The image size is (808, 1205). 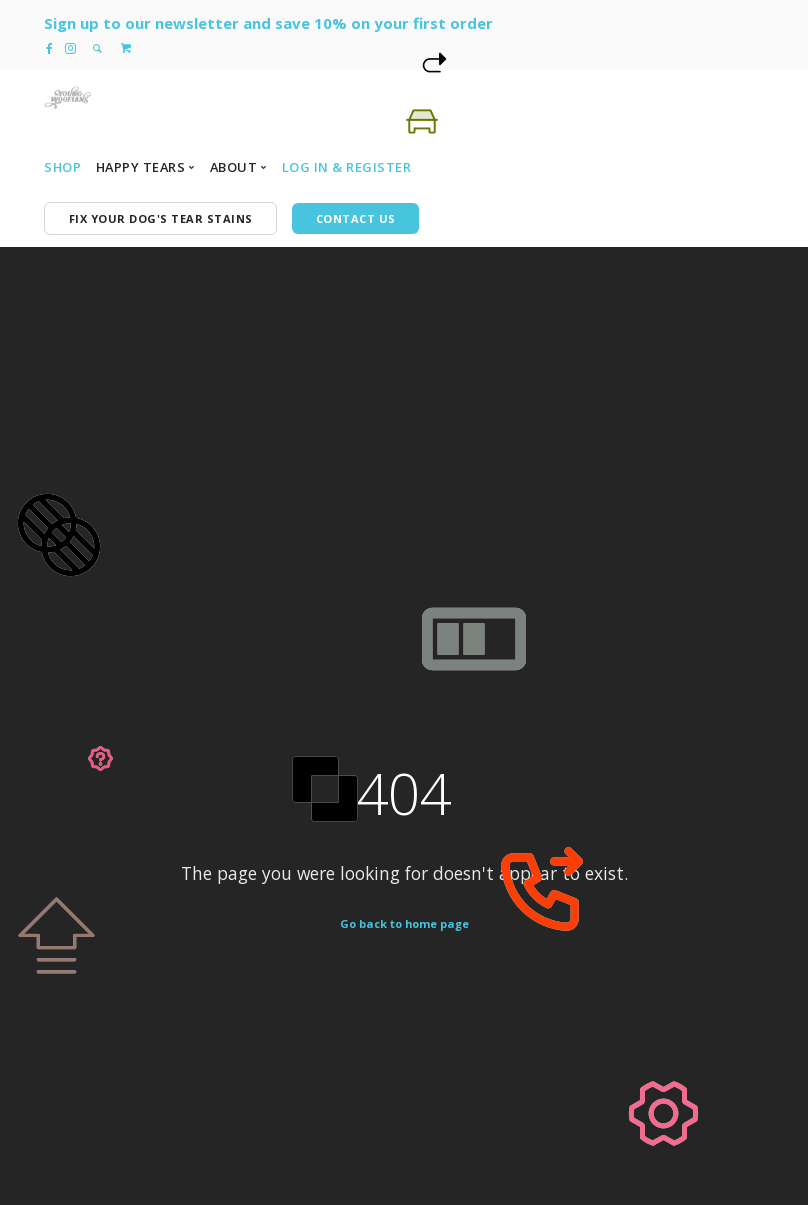 What do you see at coordinates (663, 1113) in the screenshot?
I see `access settings or preferences` at bounding box center [663, 1113].